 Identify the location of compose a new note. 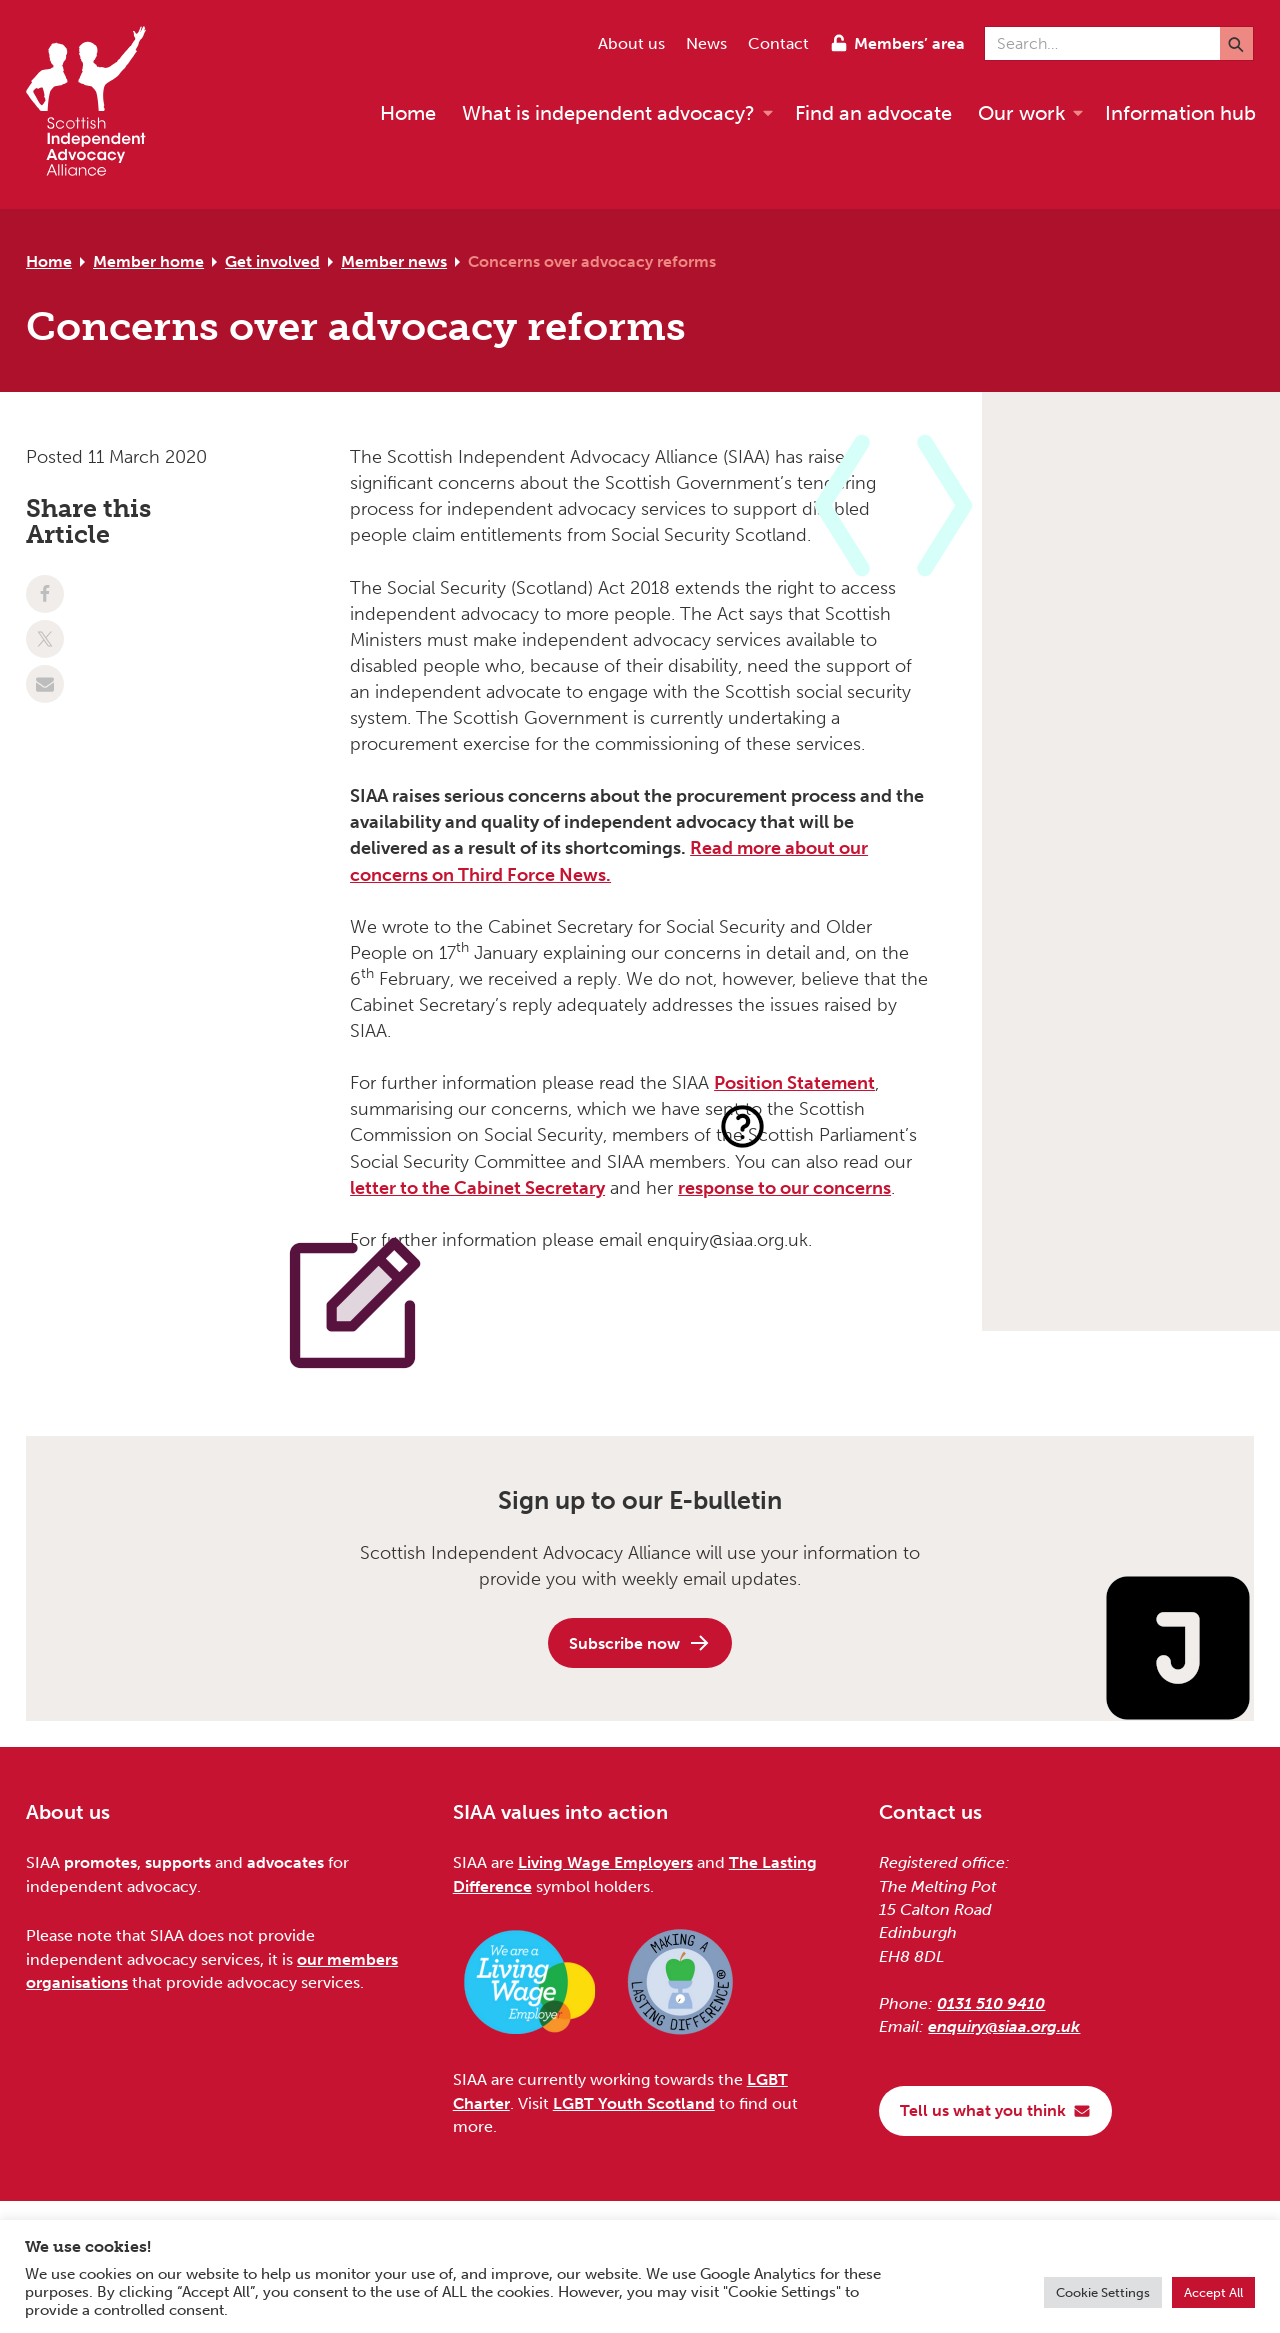
(352, 1305).